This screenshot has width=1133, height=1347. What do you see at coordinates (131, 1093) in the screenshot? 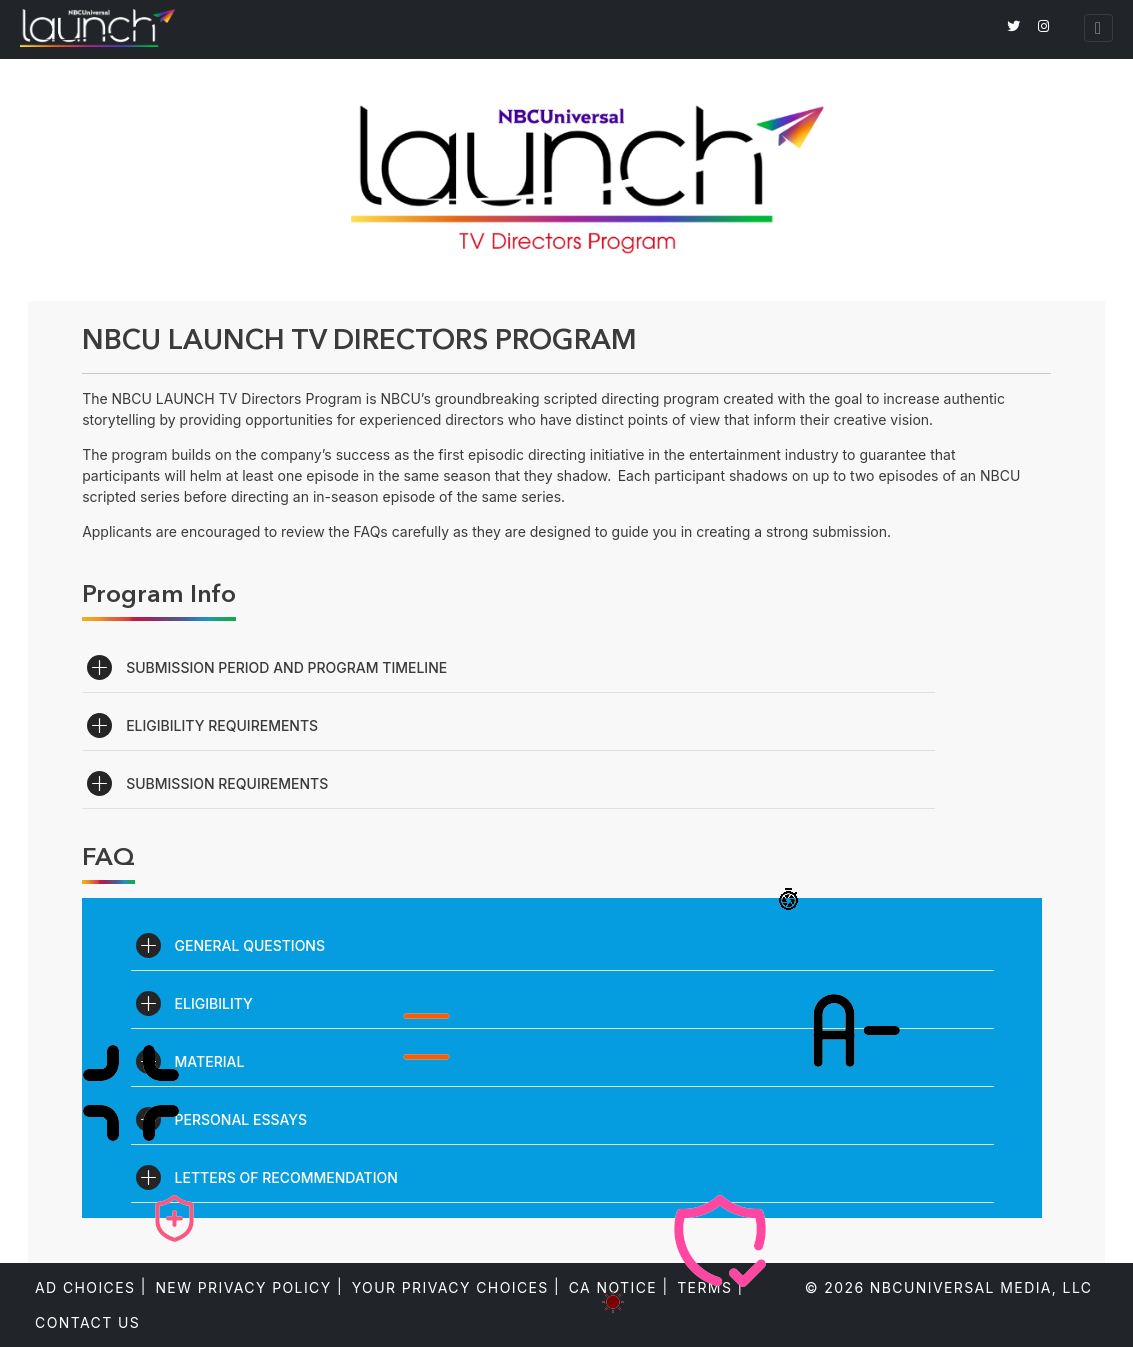
I see `minimize or collapse the current window` at bounding box center [131, 1093].